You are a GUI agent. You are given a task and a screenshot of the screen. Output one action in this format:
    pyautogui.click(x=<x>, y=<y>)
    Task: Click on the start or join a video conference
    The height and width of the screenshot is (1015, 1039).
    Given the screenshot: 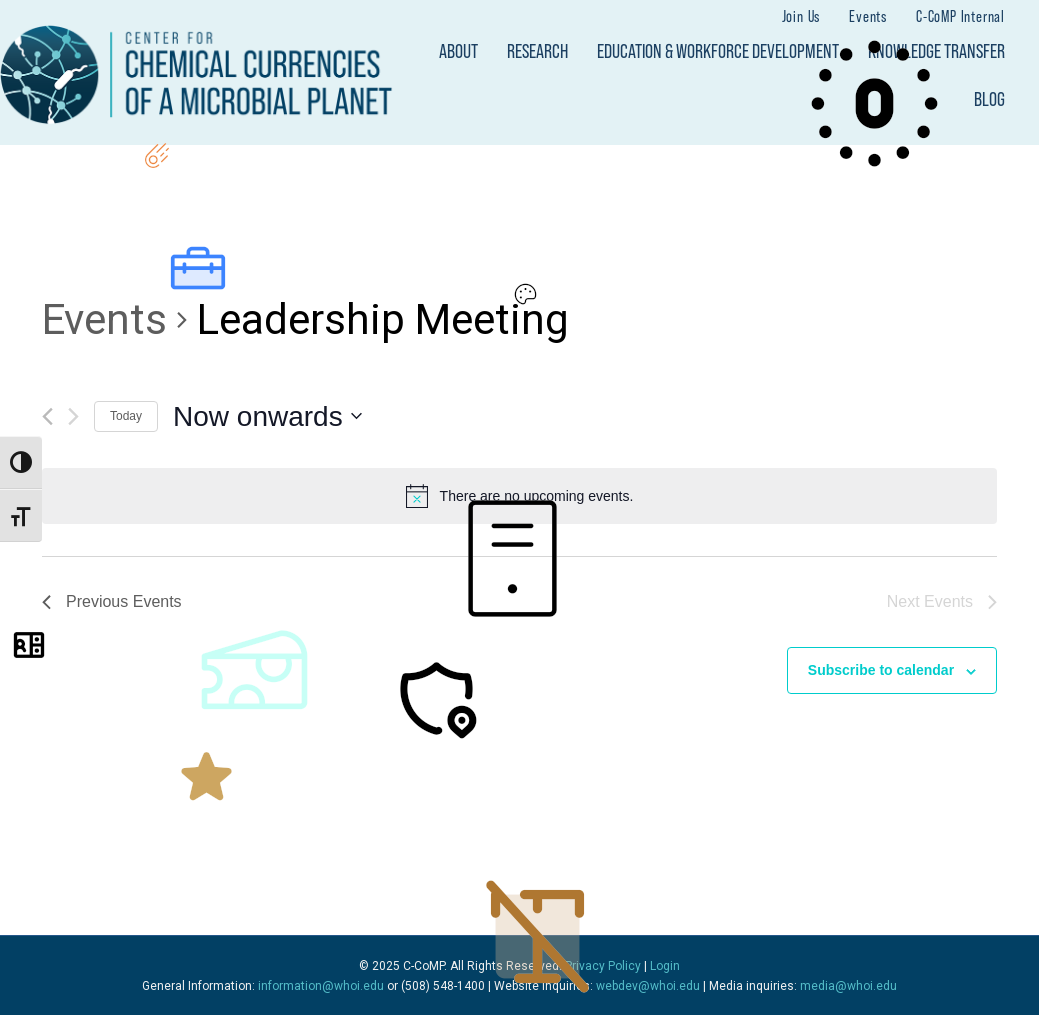 What is the action you would take?
    pyautogui.click(x=29, y=645)
    